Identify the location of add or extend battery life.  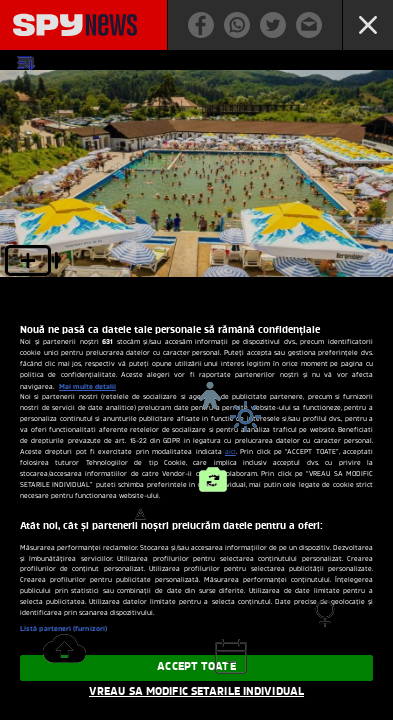
(30, 260).